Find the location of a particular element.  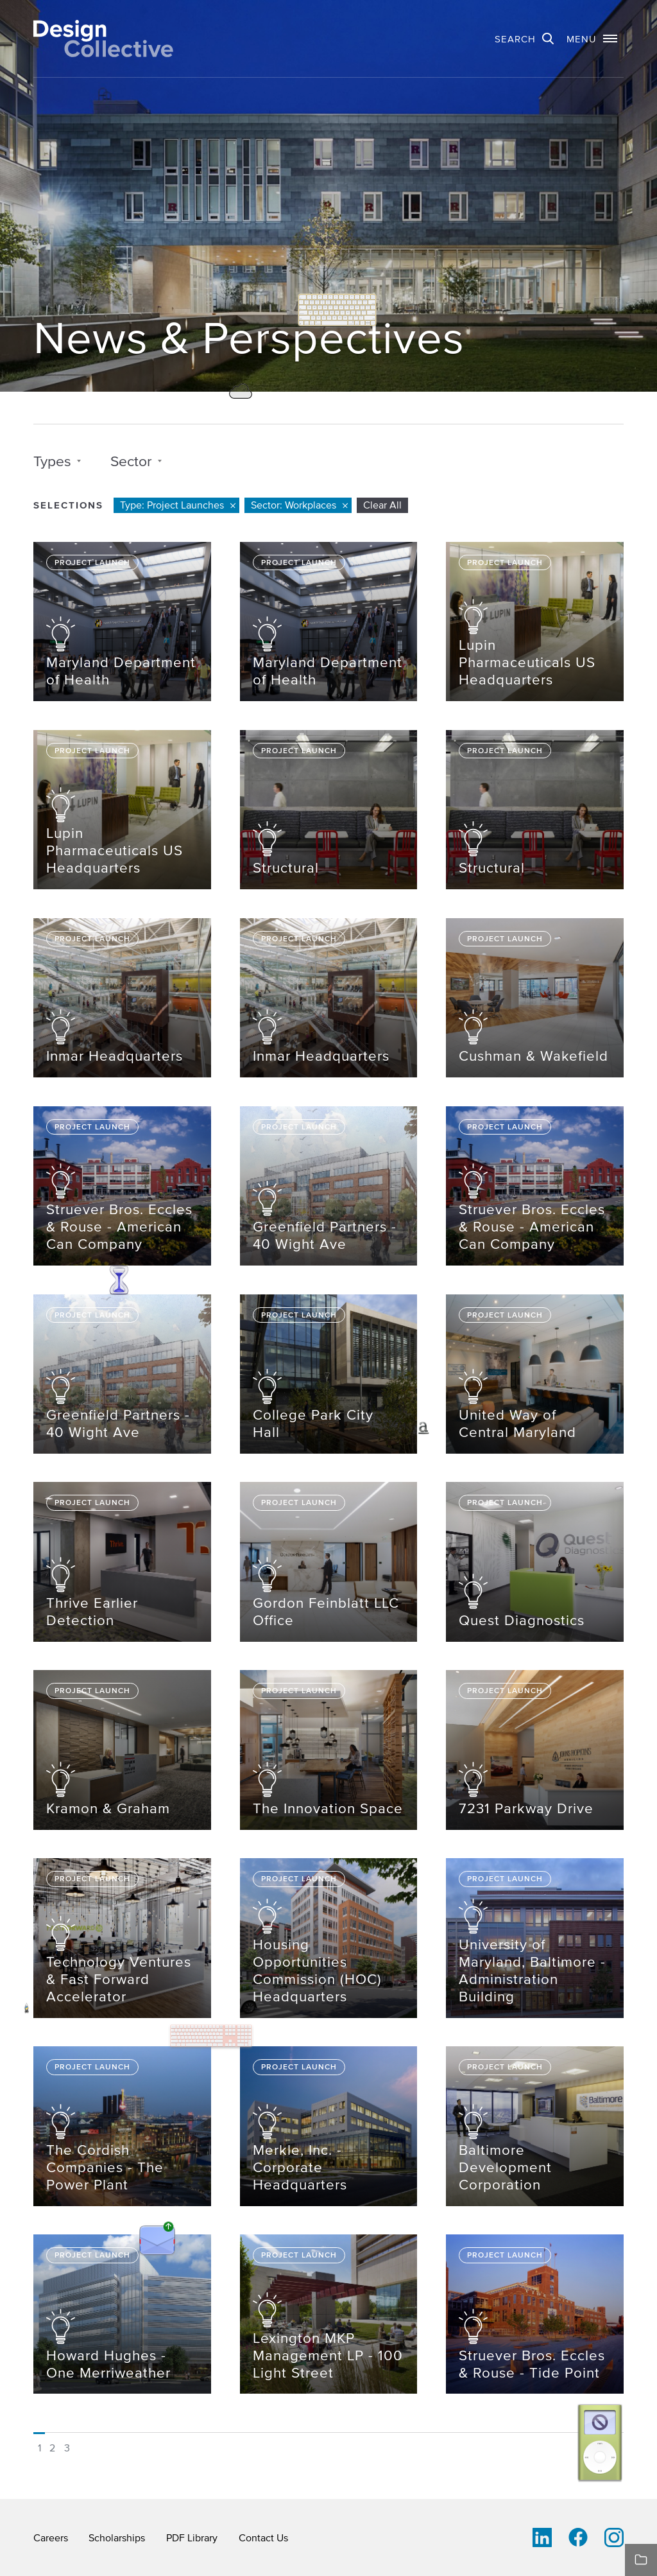

iPod mini device not connected or unavailable is located at coordinates (600, 2443).